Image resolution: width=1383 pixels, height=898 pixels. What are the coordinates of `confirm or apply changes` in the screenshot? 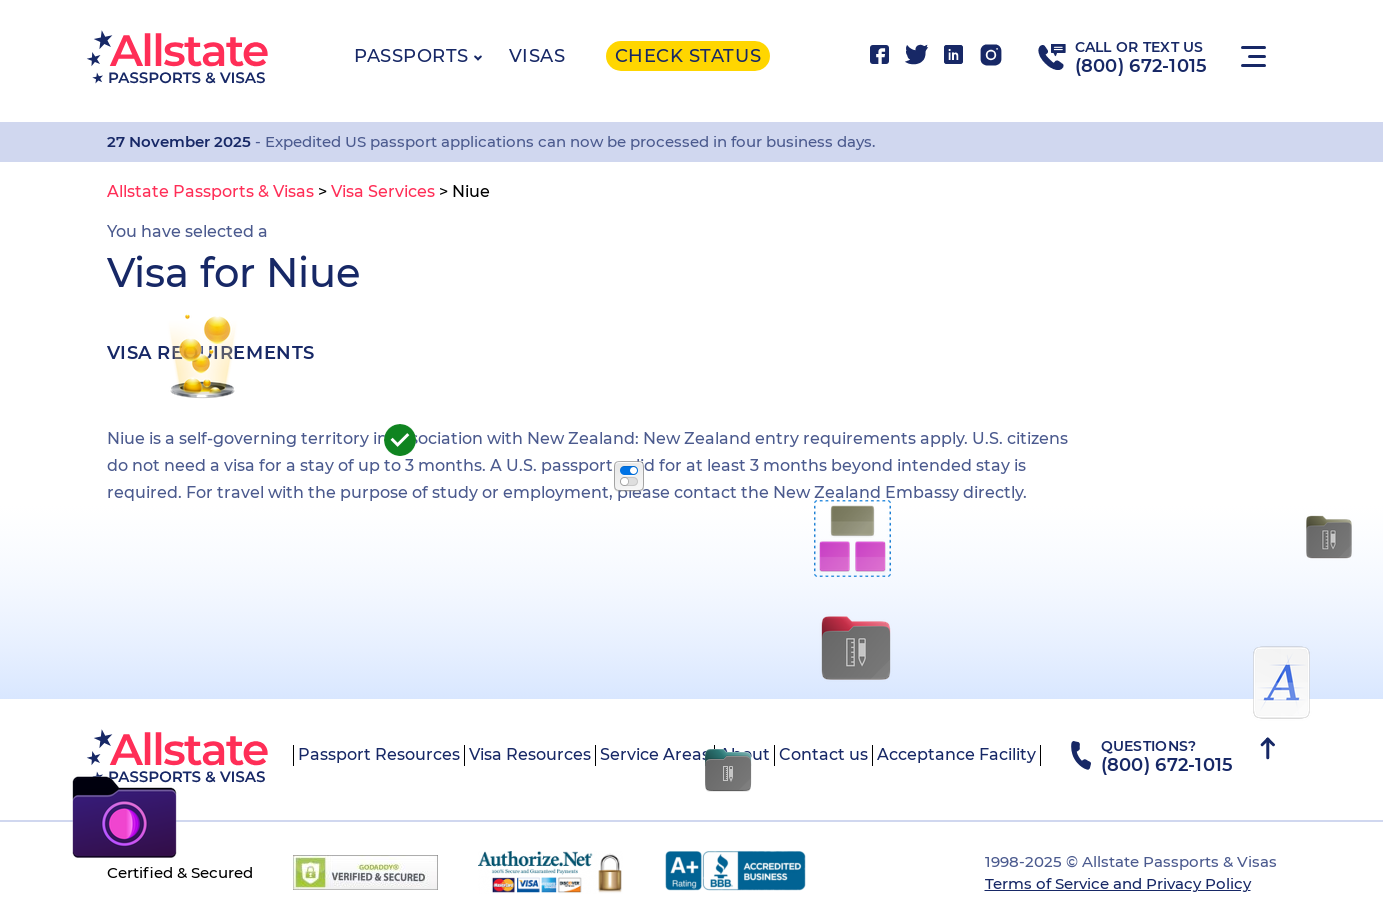 It's located at (400, 440).